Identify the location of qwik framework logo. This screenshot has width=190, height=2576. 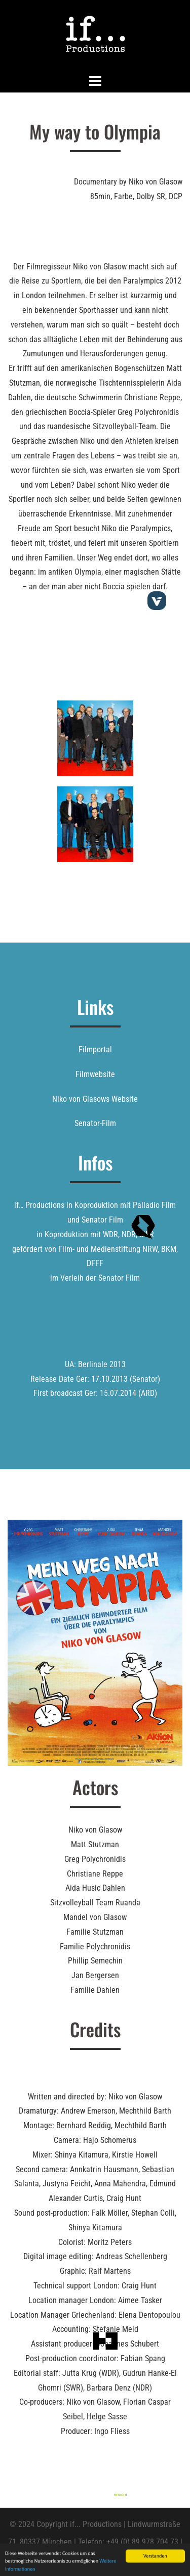
(143, 1227).